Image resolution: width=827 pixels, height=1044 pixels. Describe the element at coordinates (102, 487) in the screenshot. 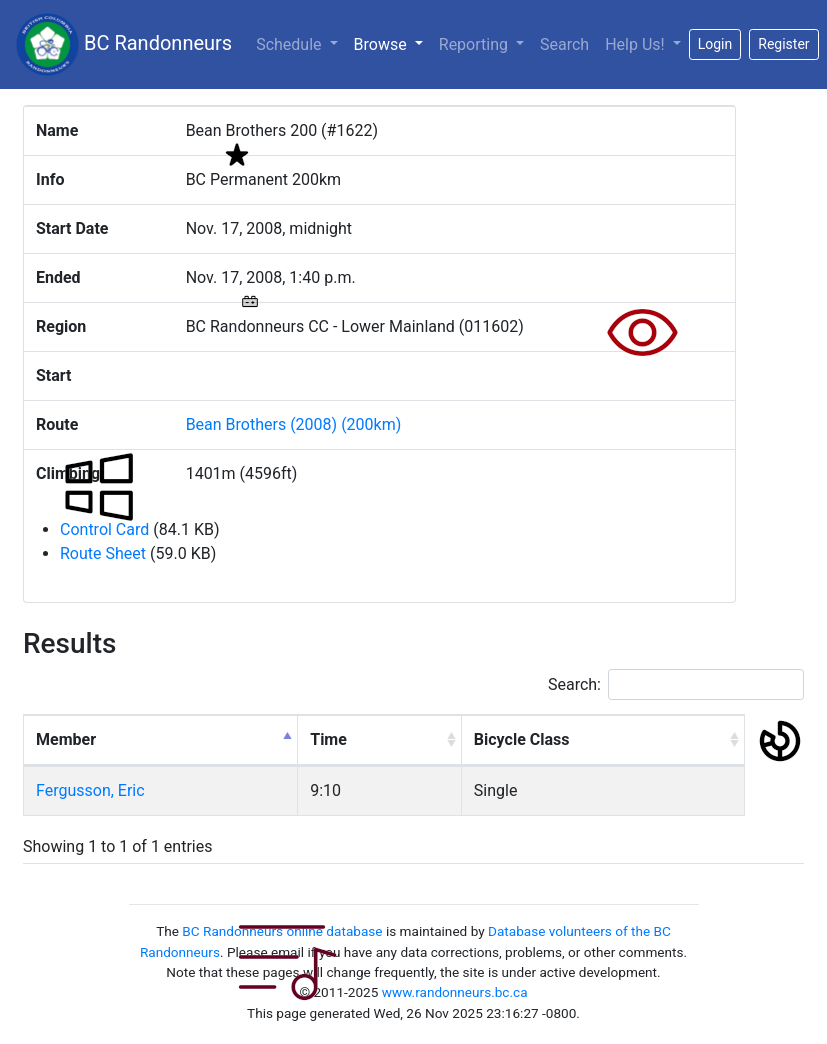

I see `open windows start menu` at that location.